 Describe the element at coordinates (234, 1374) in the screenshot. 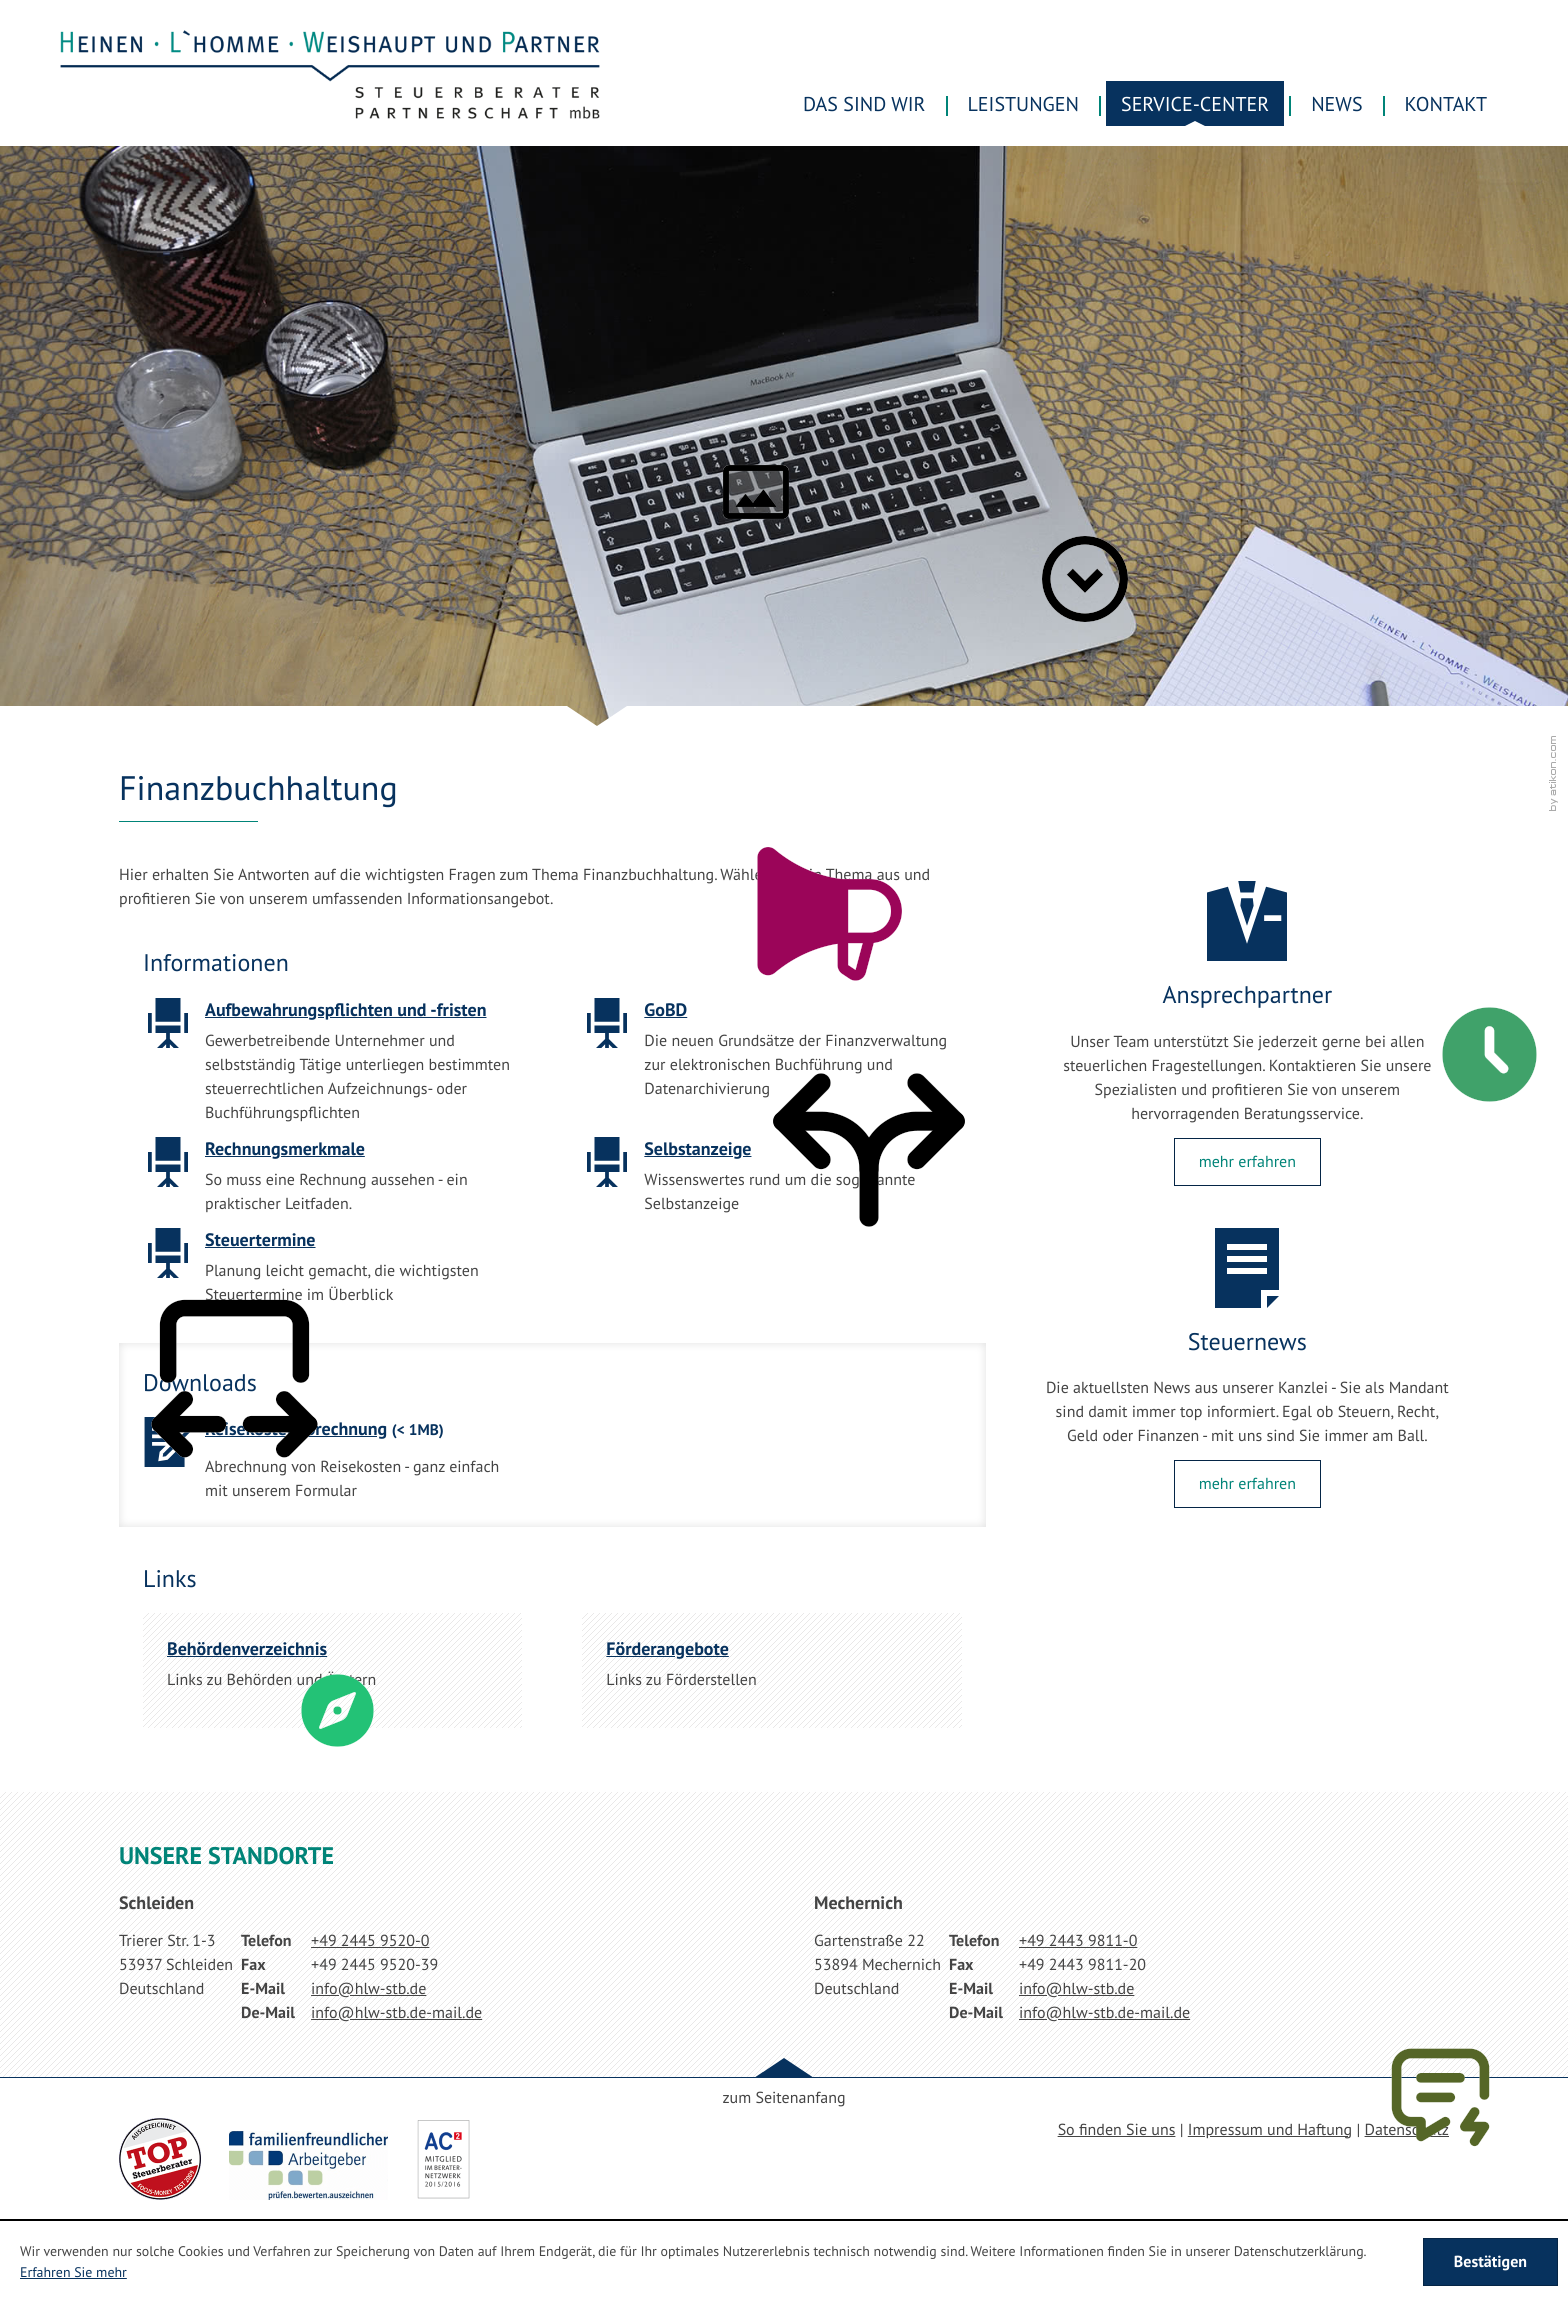

I see `auto-fit content to available width` at that location.